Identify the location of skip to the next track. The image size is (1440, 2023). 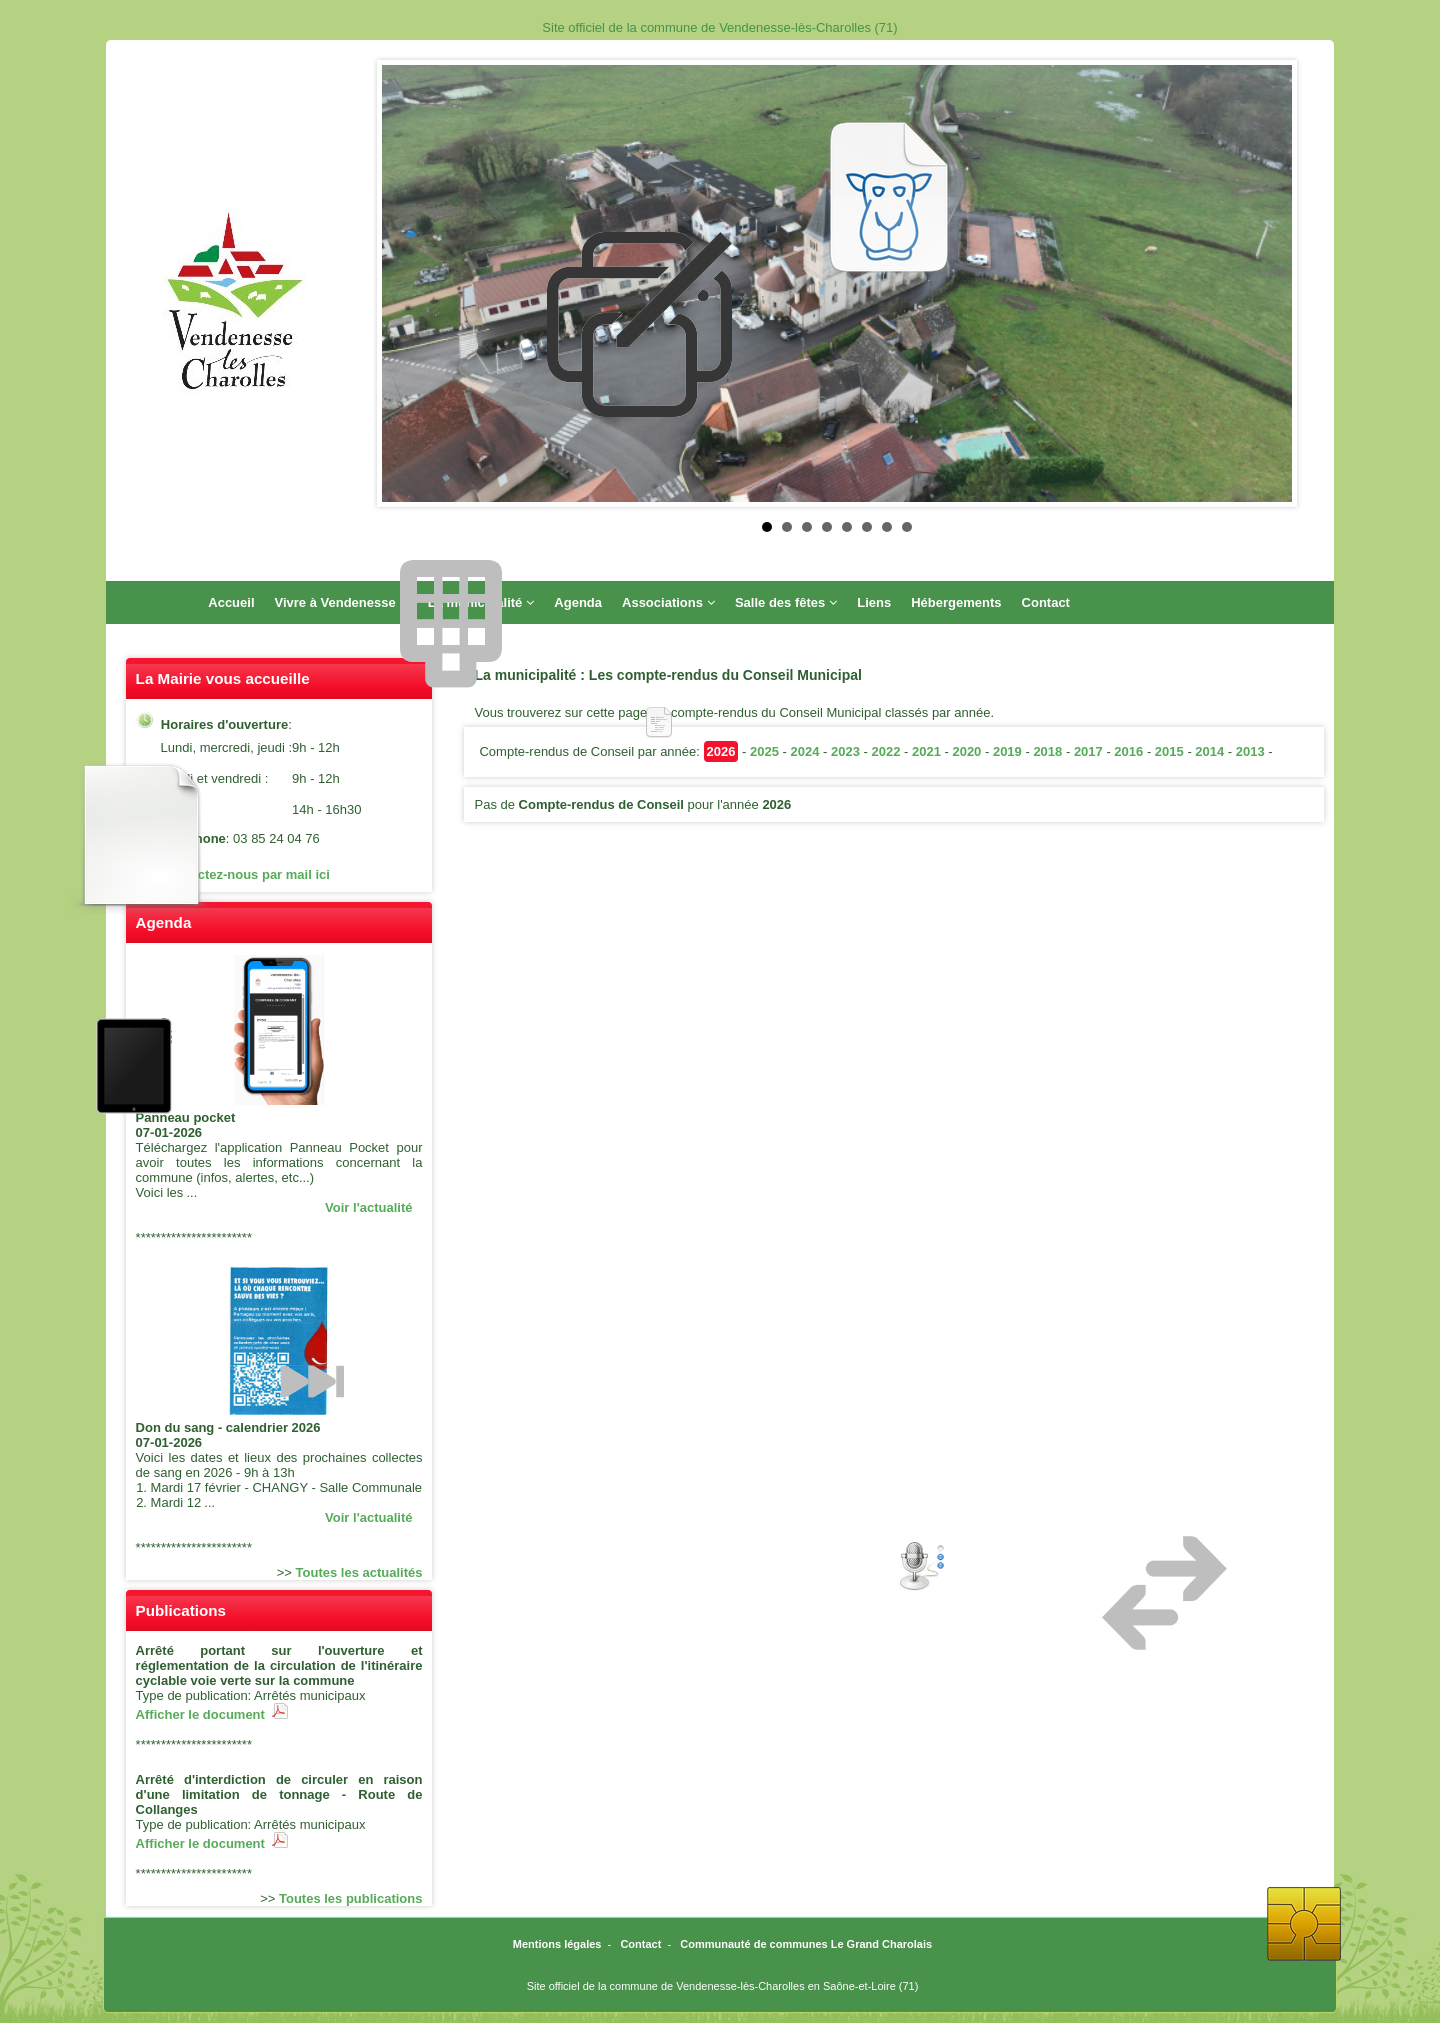
(312, 1381).